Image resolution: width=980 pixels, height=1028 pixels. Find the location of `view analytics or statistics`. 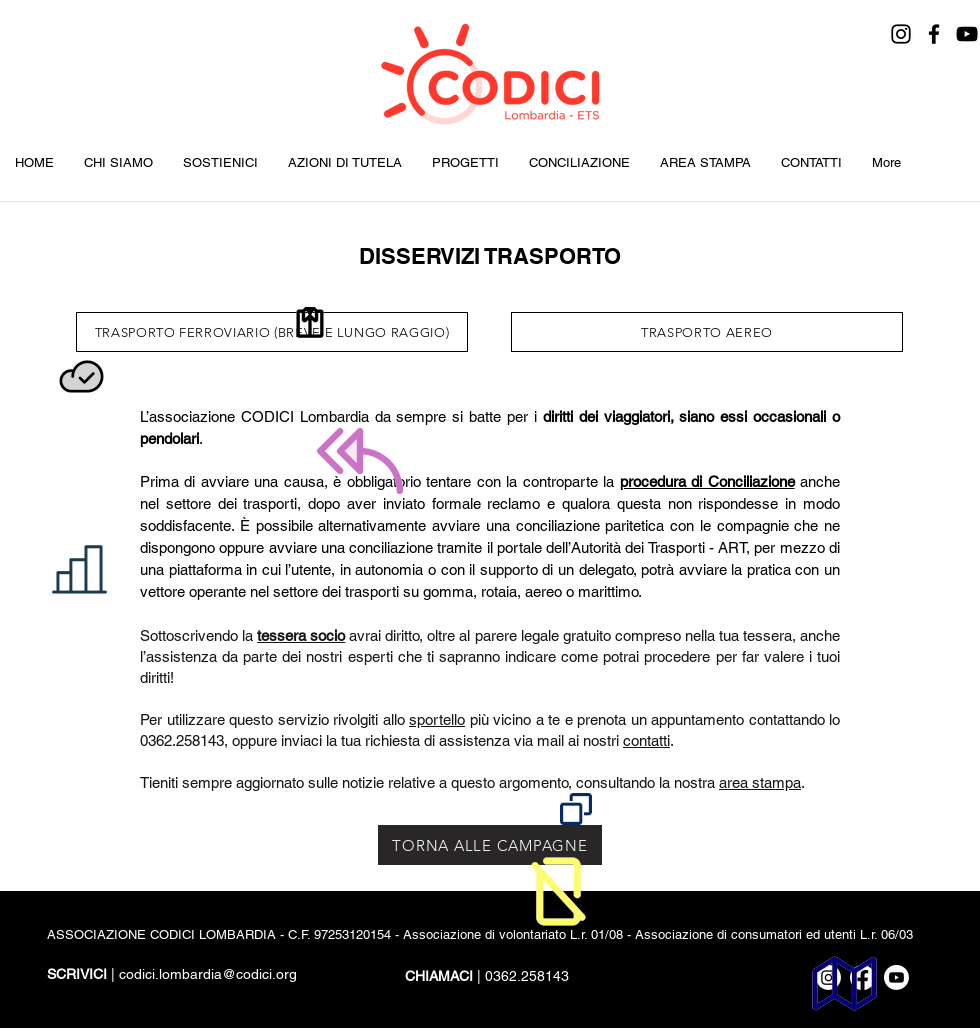

view analytics or statistics is located at coordinates (79, 570).